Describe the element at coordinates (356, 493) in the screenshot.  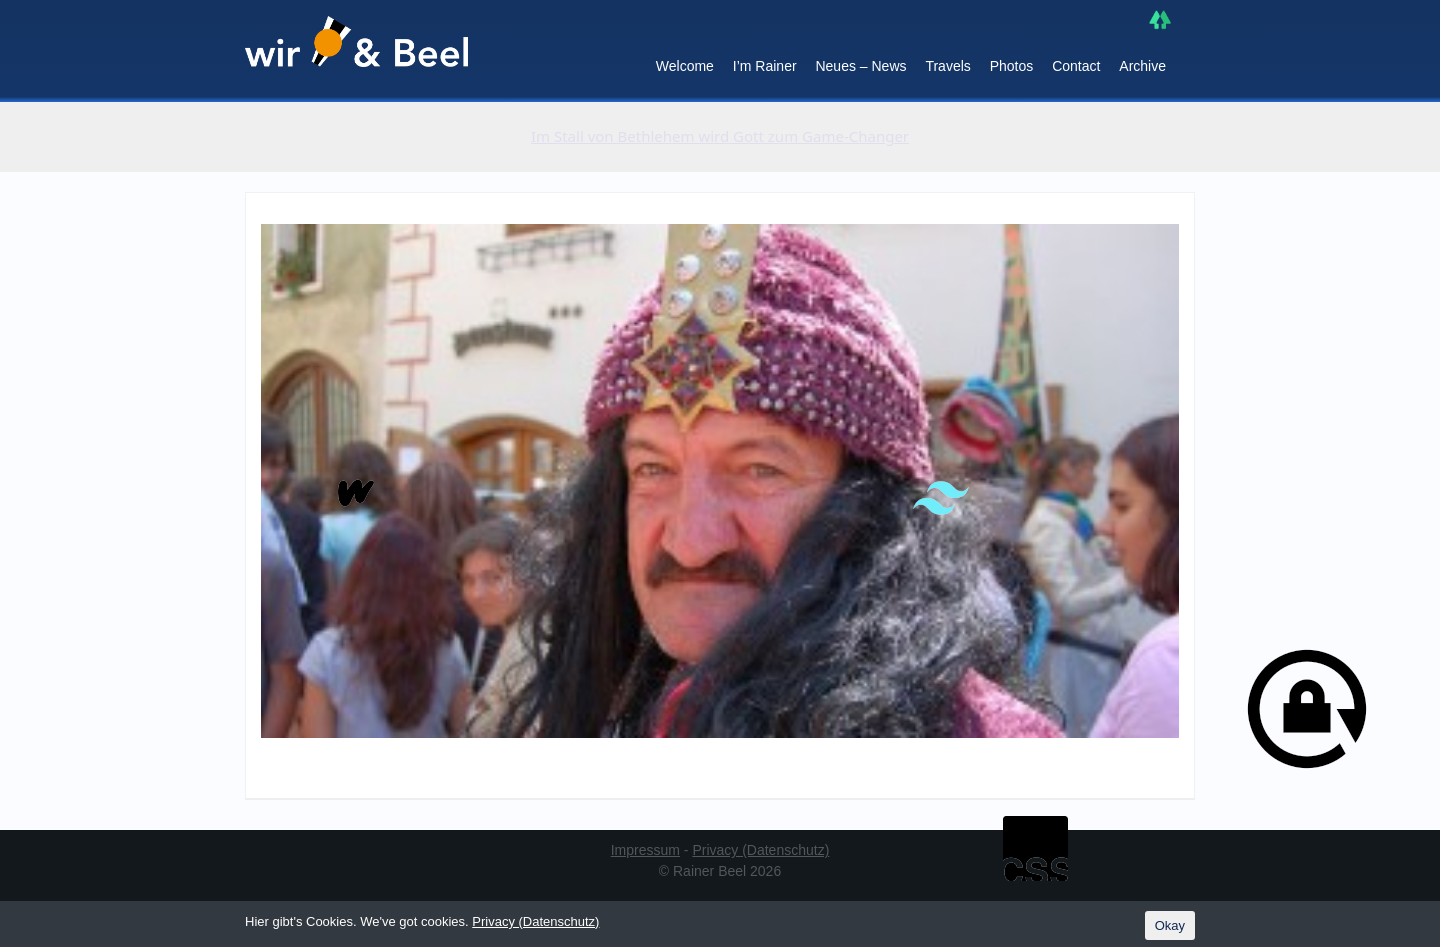
I see `open the wattpad app` at that location.